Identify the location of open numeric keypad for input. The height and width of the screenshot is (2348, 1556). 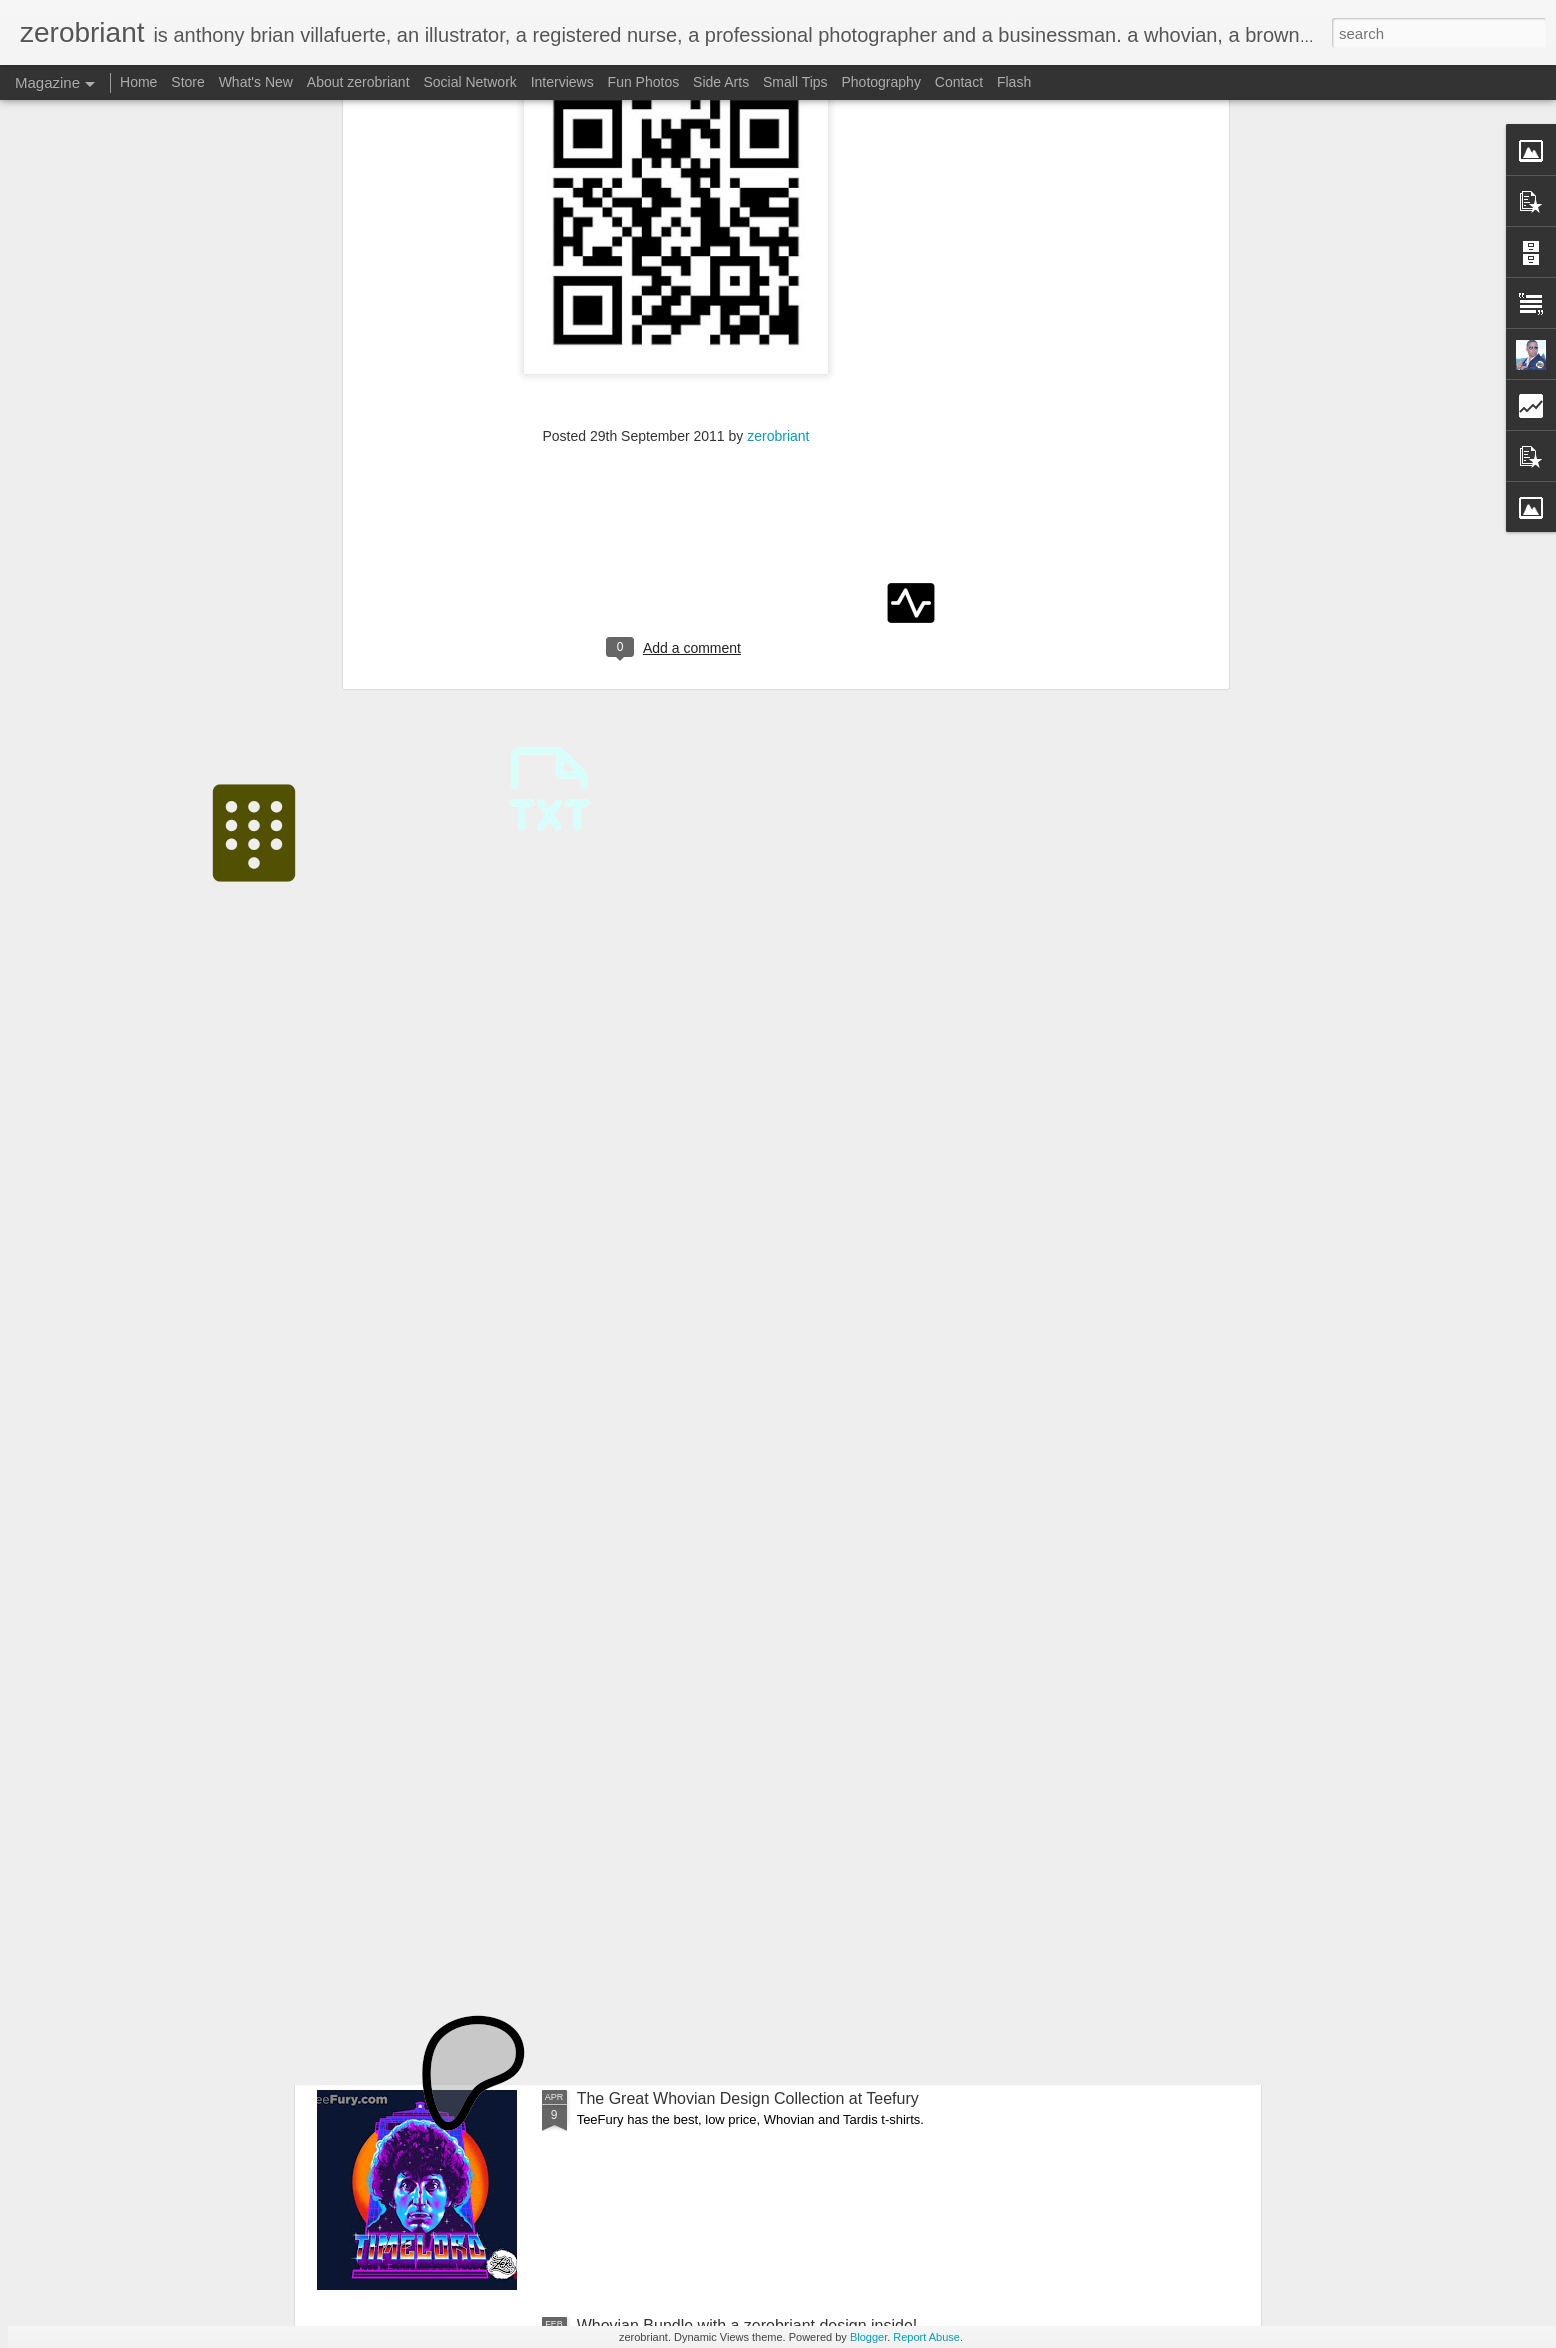
(254, 833).